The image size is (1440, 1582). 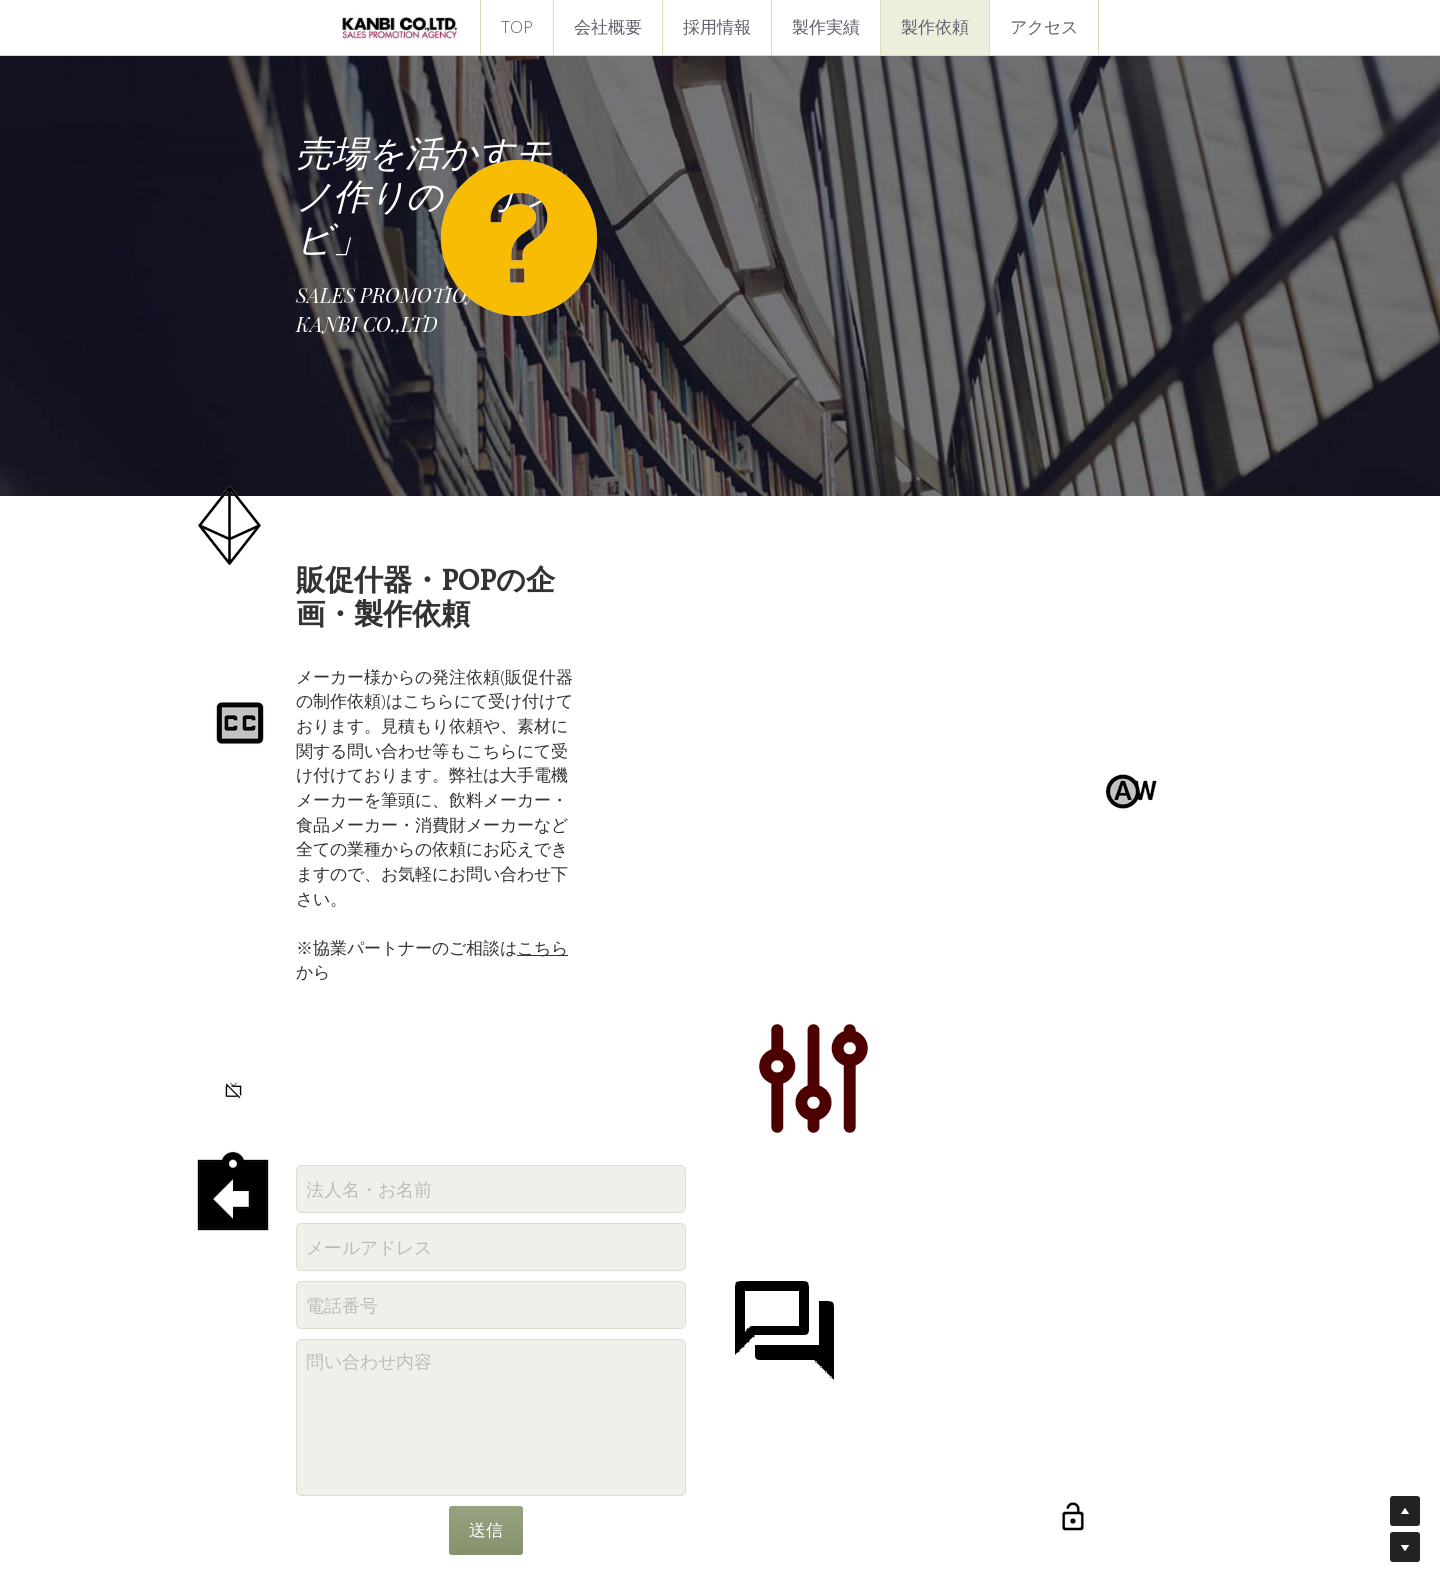 What do you see at coordinates (233, 1090) in the screenshot?
I see `tv or display is currently off or disabled` at bounding box center [233, 1090].